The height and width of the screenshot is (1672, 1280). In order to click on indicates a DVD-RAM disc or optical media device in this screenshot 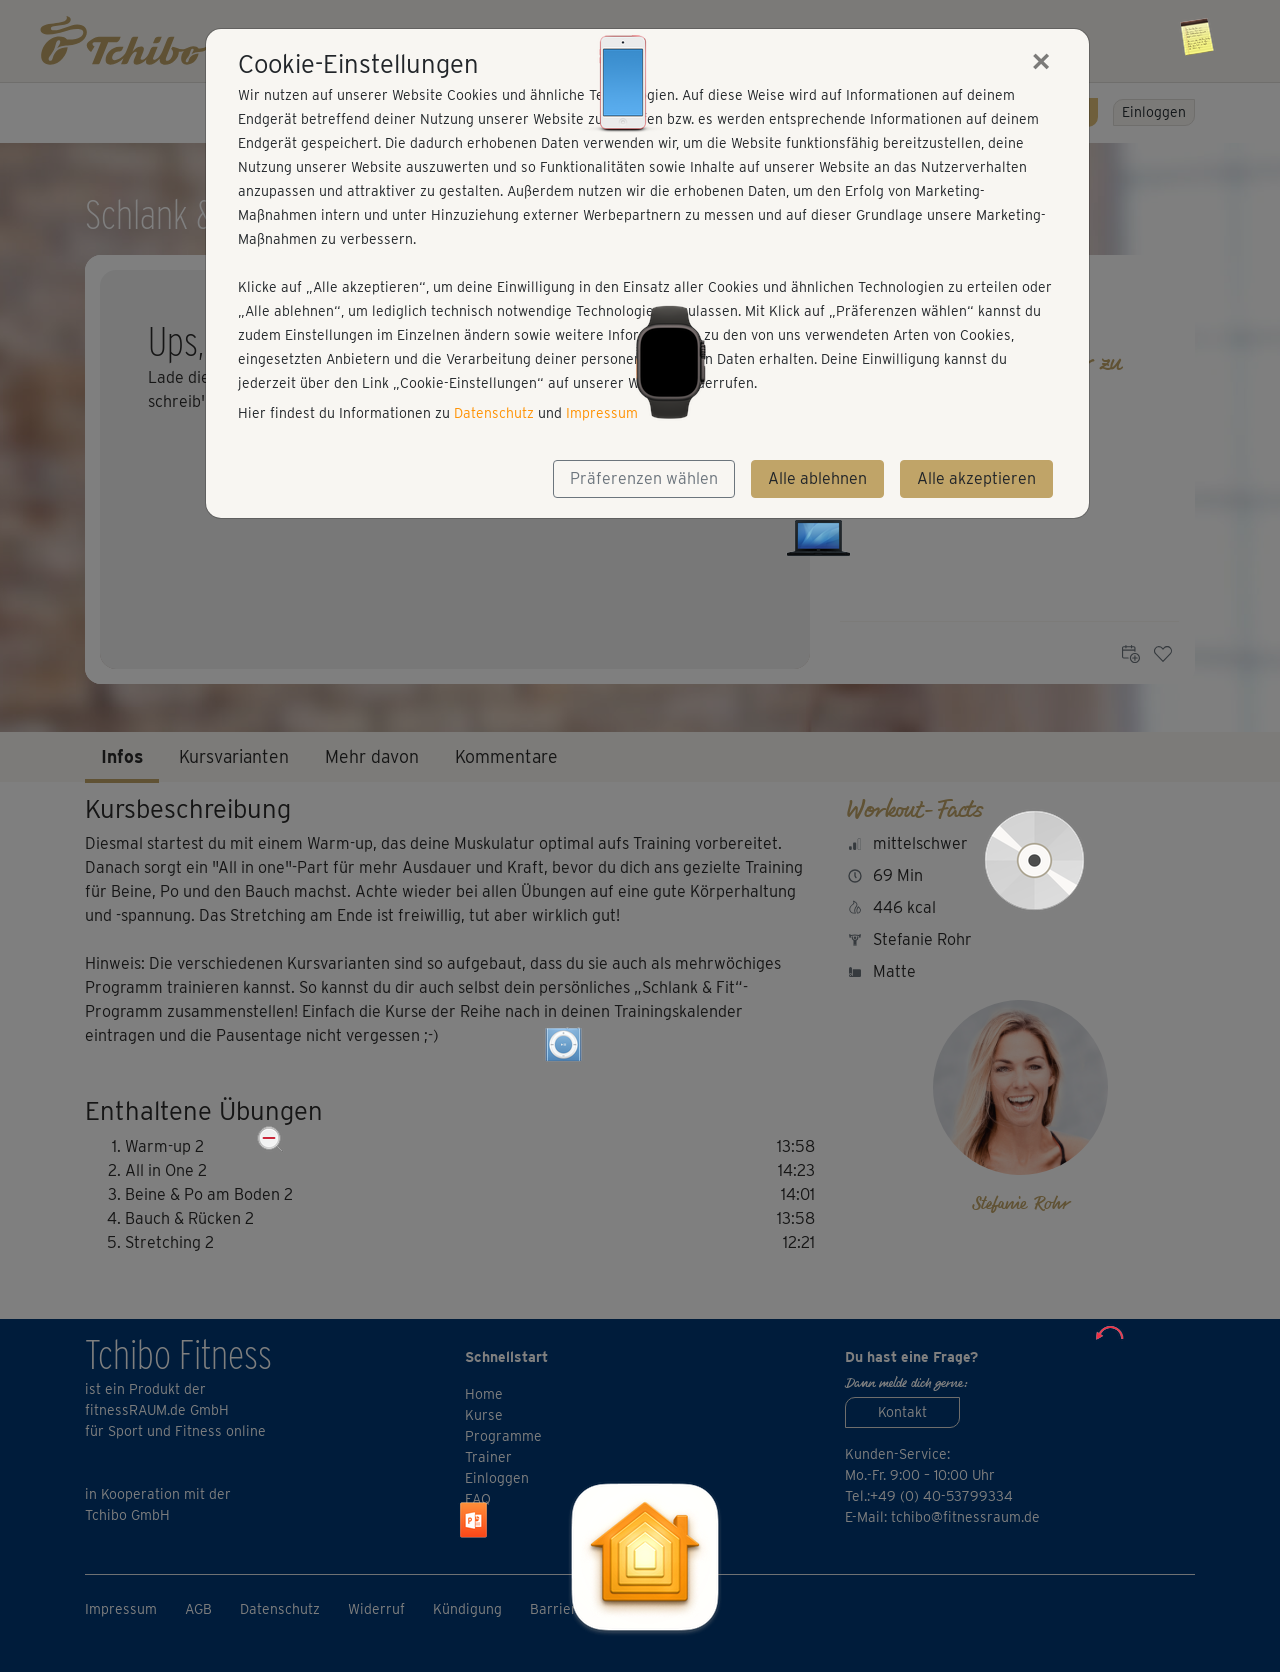, I will do `click(1034, 860)`.